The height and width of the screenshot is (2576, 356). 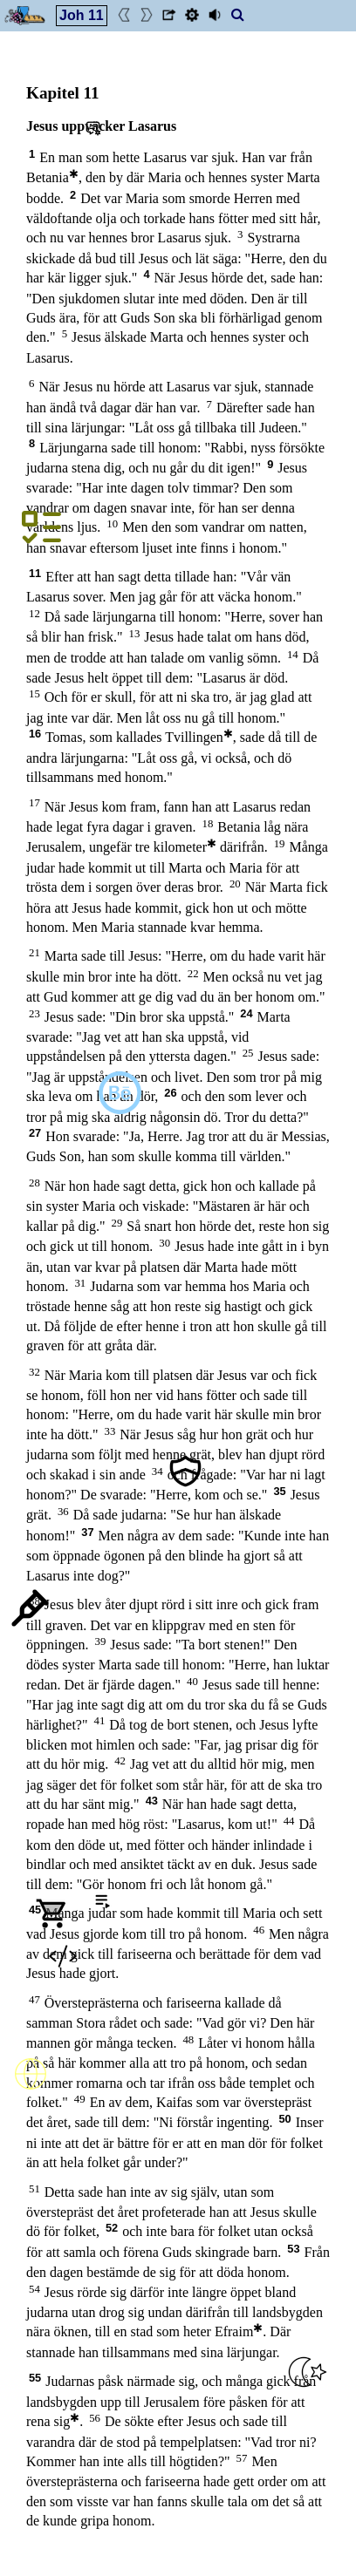 I want to click on visit Behance profile, so click(x=120, y=1092).